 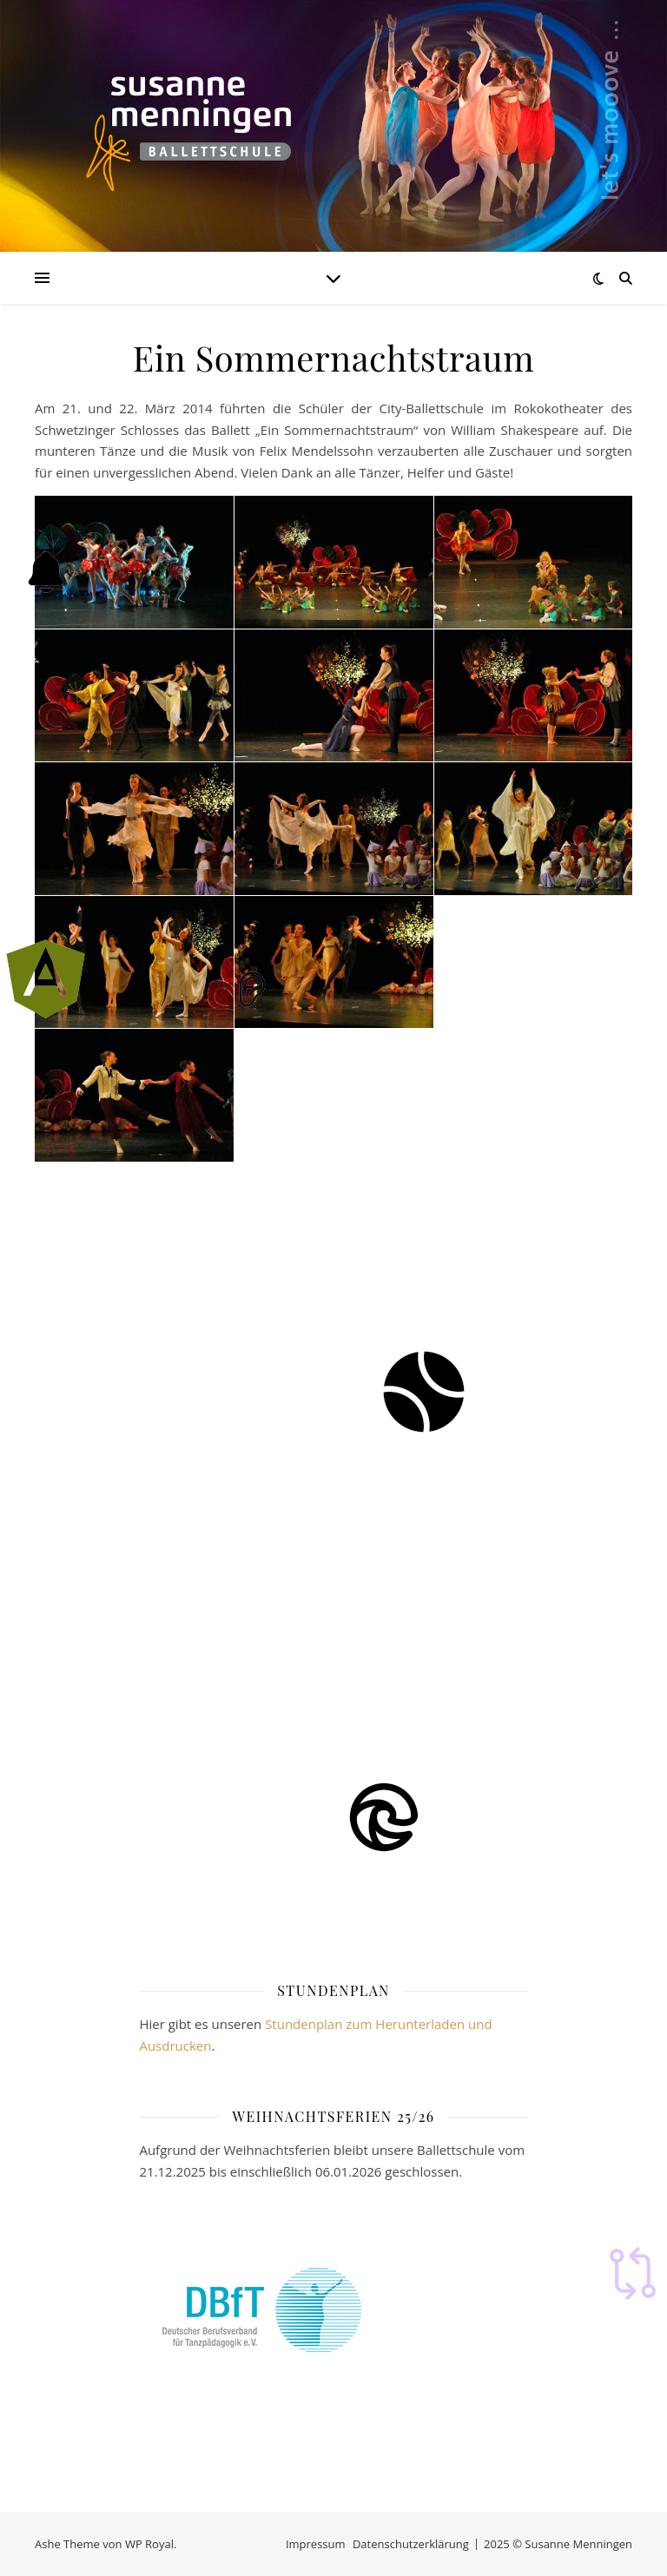 What do you see at coordinates (45, 978) in the screenshot?
I see `angular framework logo` at bounding box center [45, 978].